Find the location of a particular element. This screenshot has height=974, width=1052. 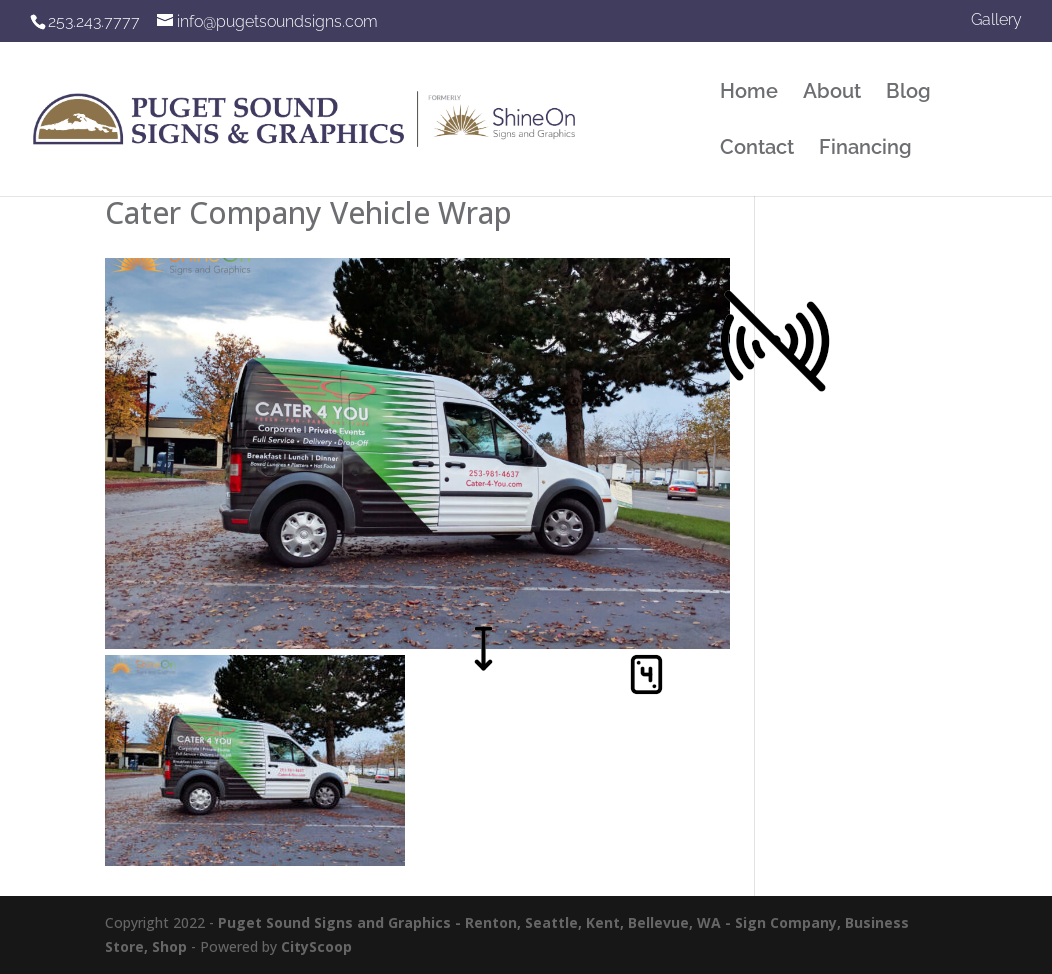

download to bottom or end of list is located at coordinates (483, 648).